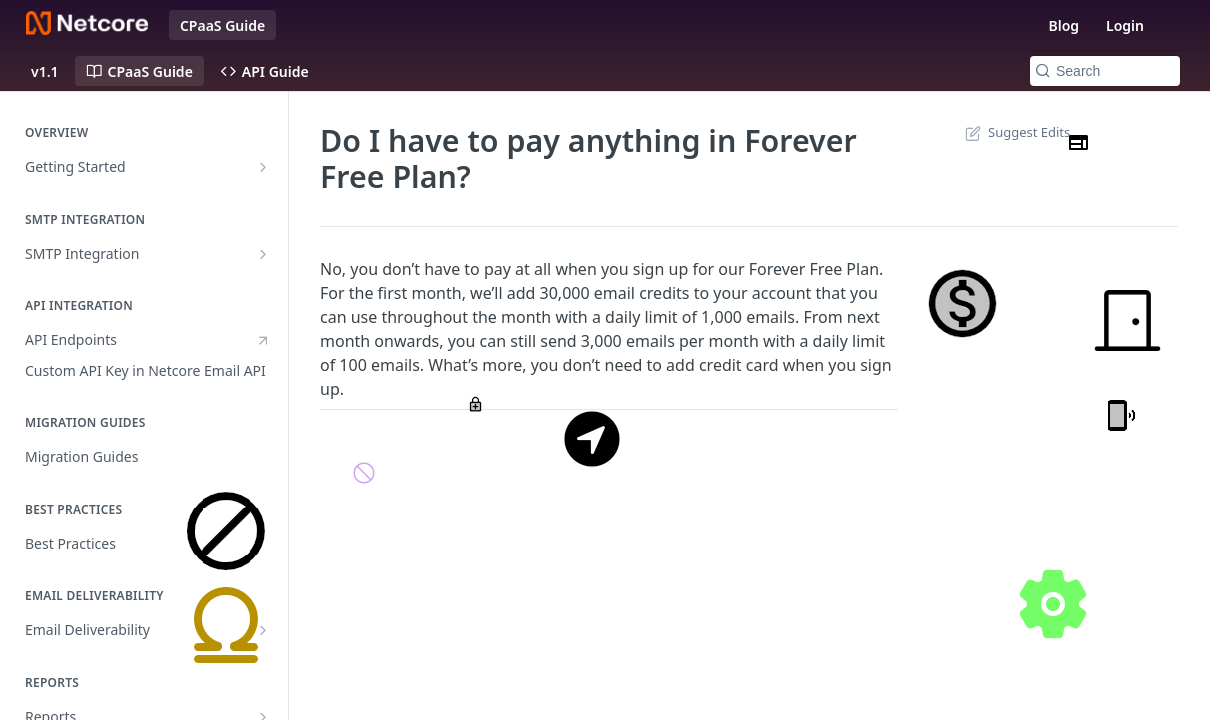 This screenshot has width=1210, height=720. Describe the element at coordinates (1121, 415) in the screenshot. I see `indicates an incoming call or notification on a linked device` at that location.